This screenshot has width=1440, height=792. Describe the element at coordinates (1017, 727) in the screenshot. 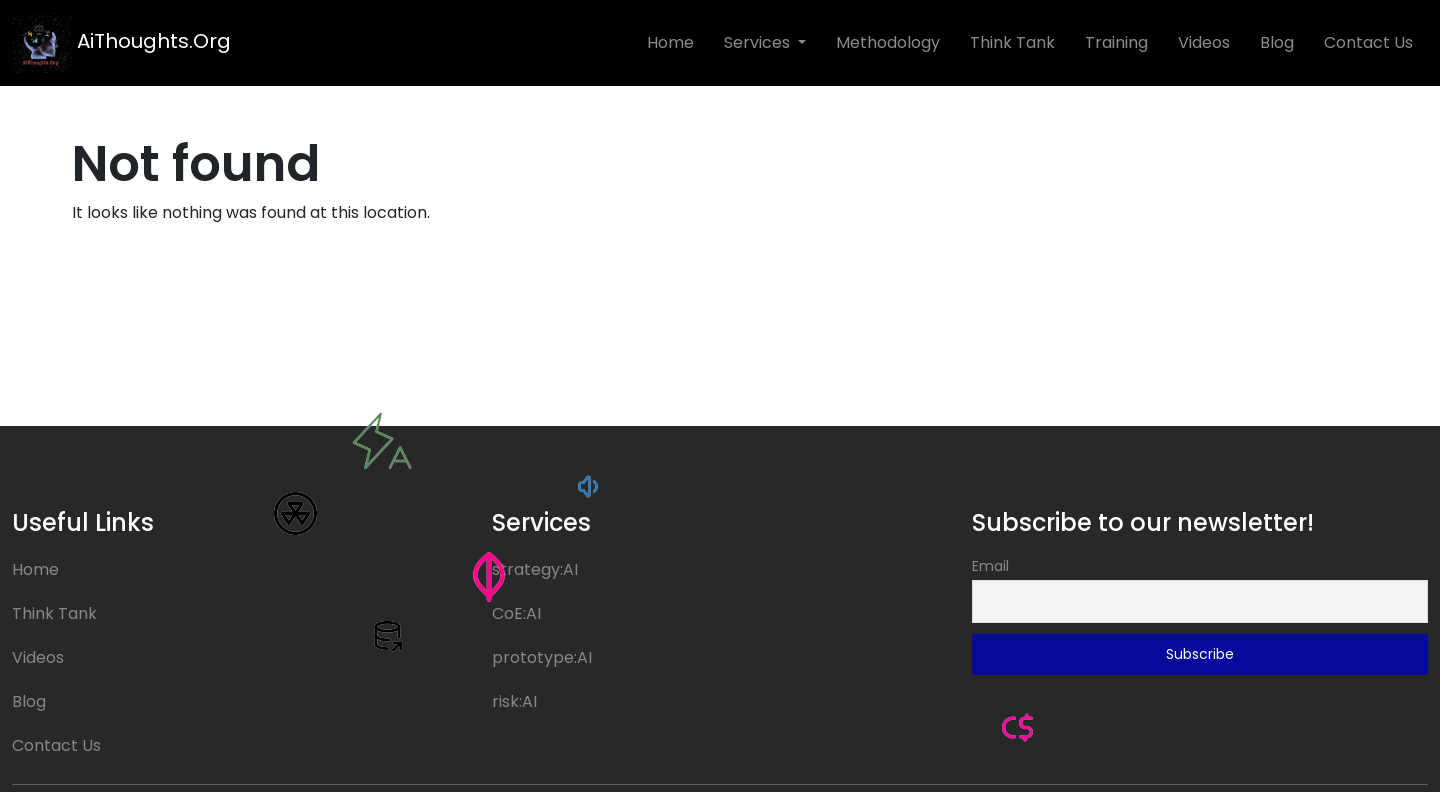

I see `indicates canadian dollar currency` at that location.